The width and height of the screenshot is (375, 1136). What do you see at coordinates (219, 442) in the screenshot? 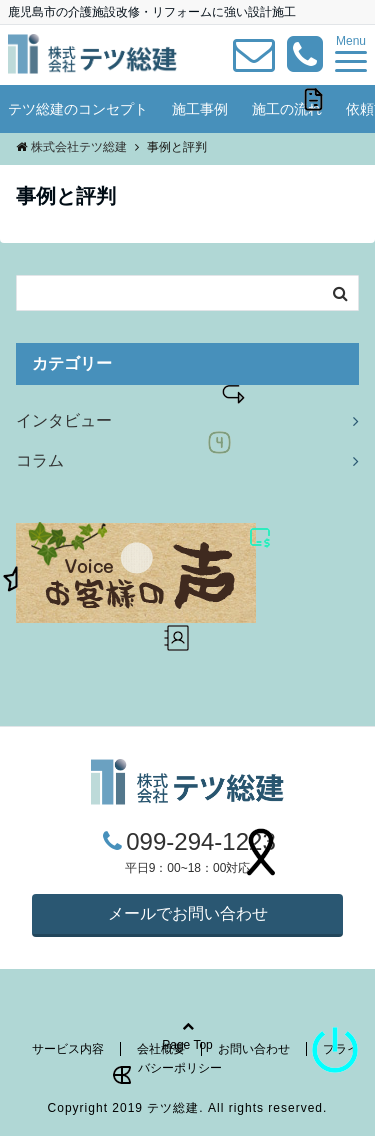
I see `indicates step 4 in a multi-step process` at bounding box center [219, 442].